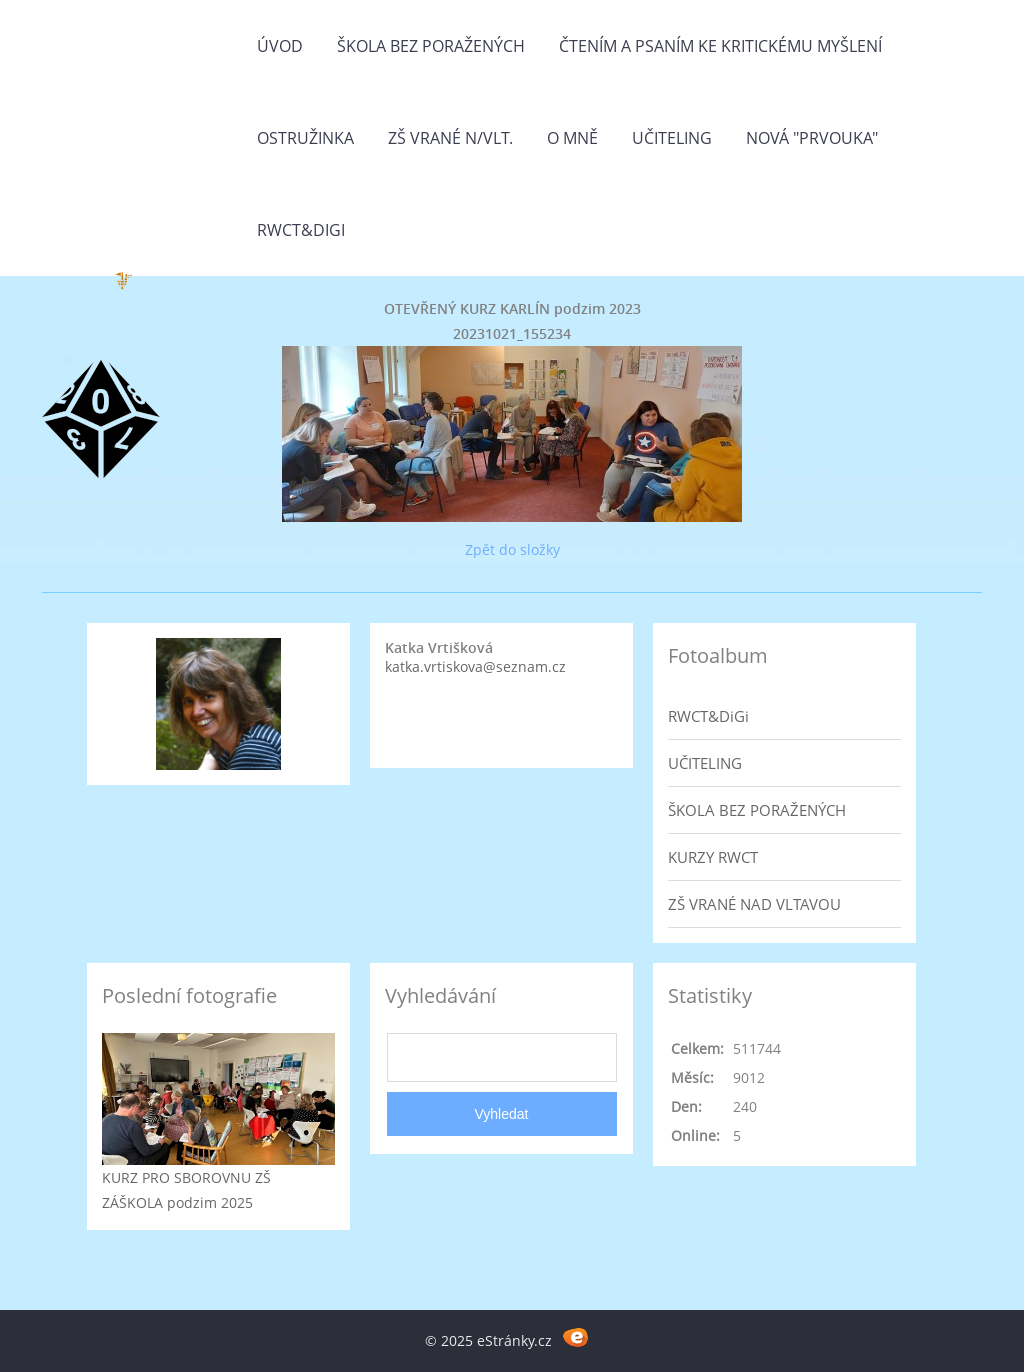  Describe the element at coordinates (123, 280) in the screenshot. I see `access the lookout or observation point` at that location.